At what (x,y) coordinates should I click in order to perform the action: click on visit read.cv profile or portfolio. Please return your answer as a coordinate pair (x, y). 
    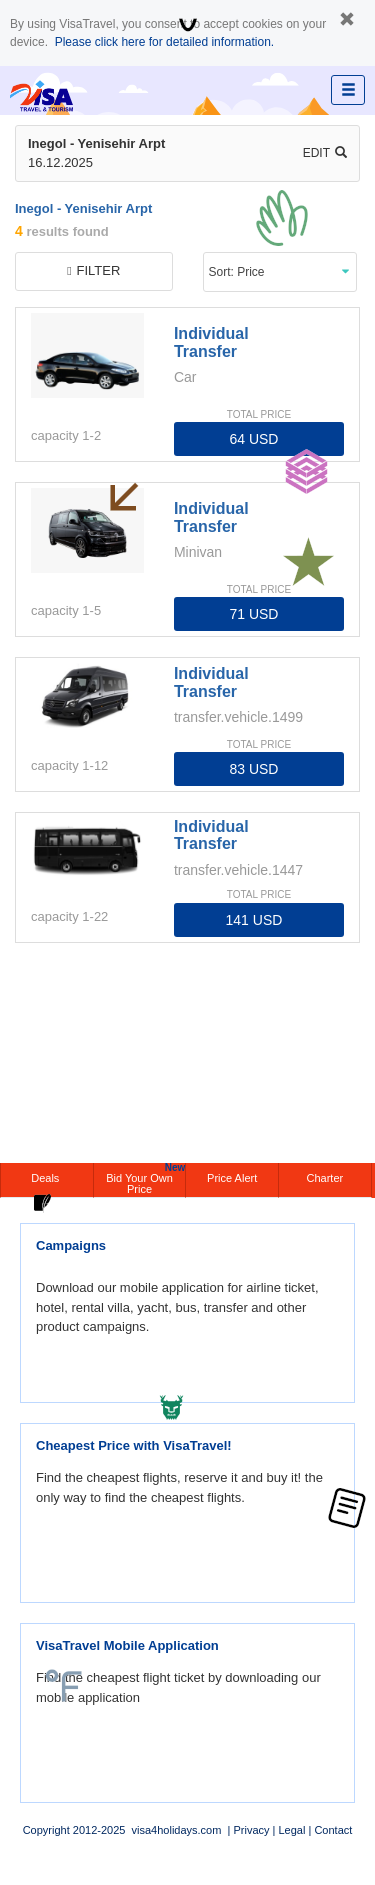
    Looking at the image, I should click on (347, 1508).